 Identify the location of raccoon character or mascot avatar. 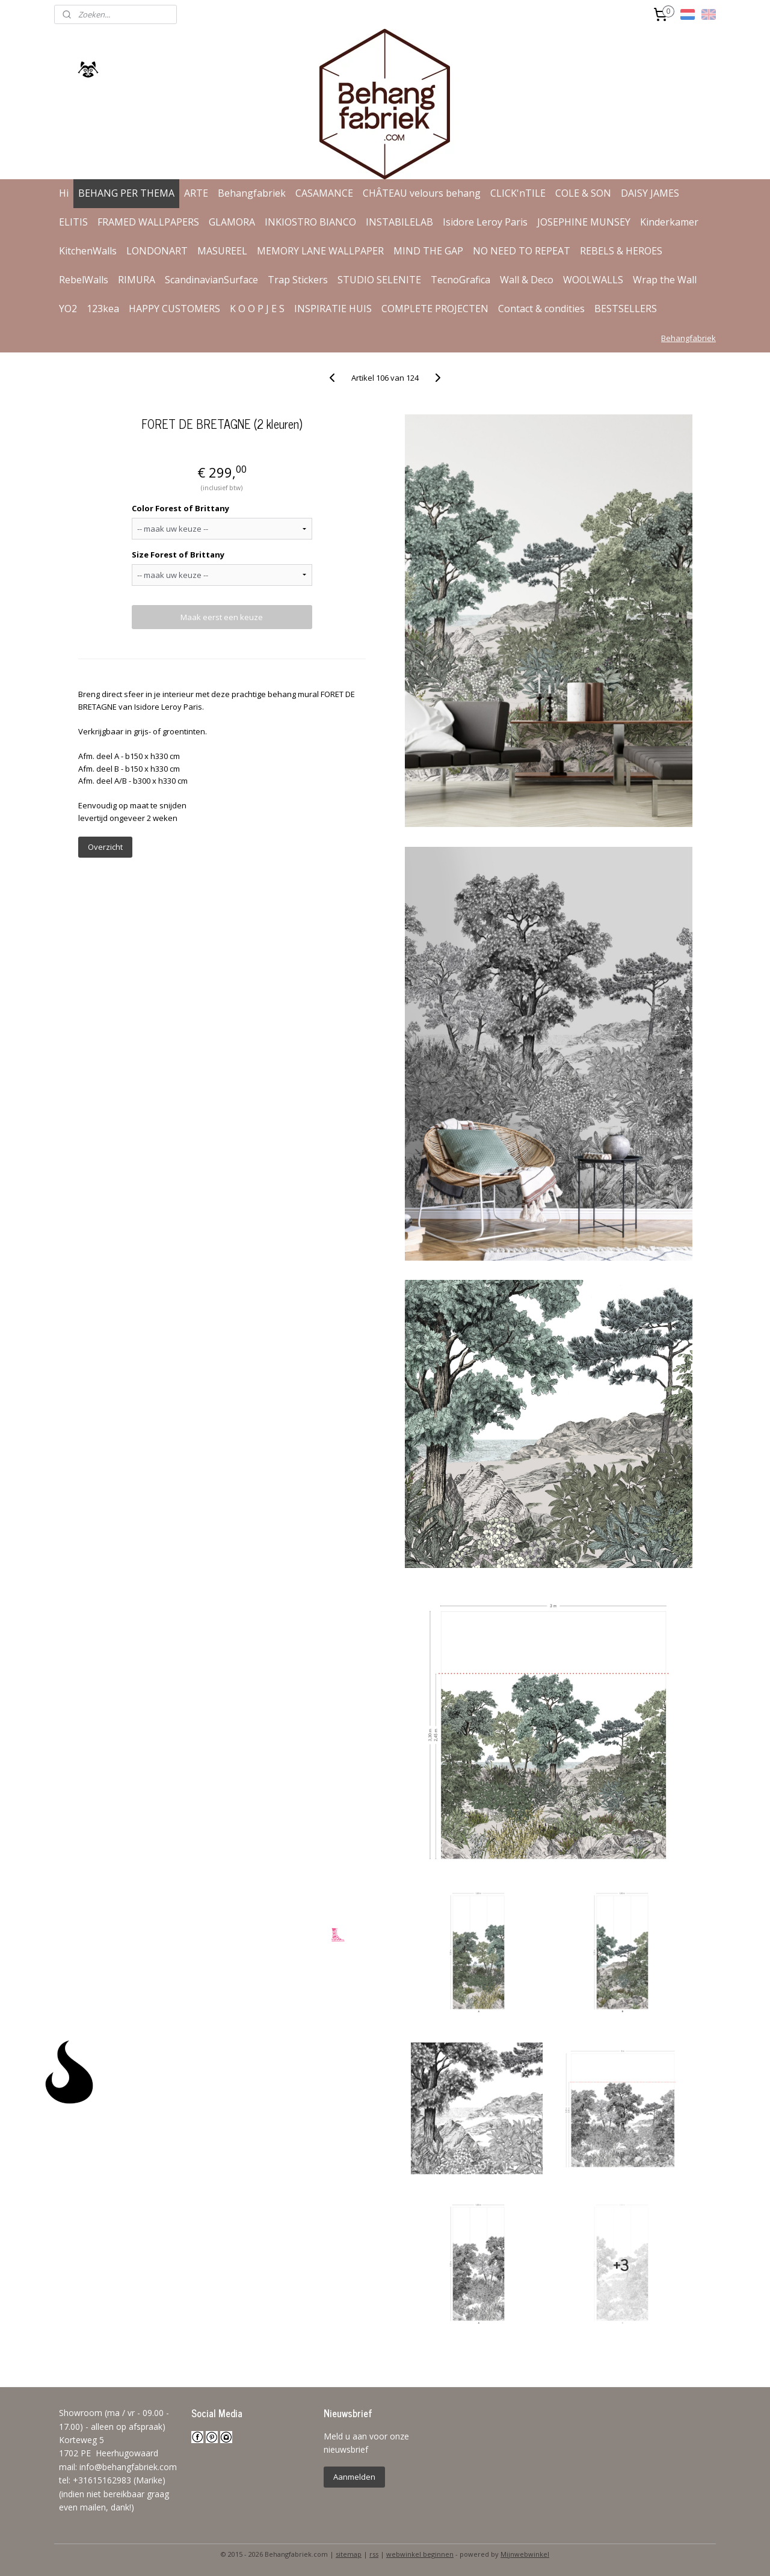
(88, 69).